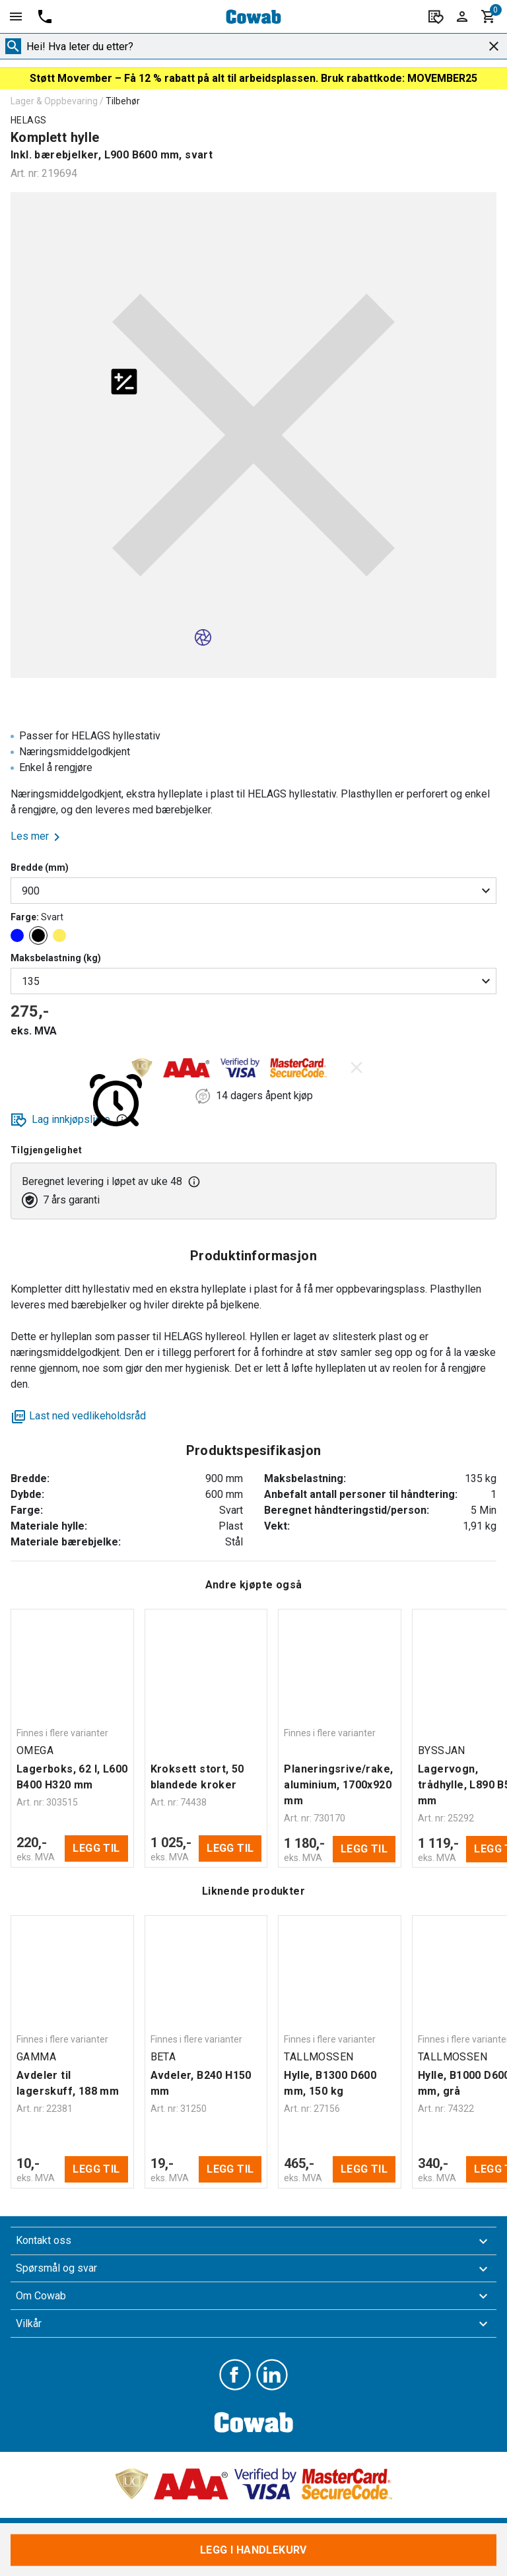 The image size is (507, 2576). What do you see at coordinates (203, 637) in the screenshot?
I see `adjust camera aperture settings` at bounding box center [203, 637].